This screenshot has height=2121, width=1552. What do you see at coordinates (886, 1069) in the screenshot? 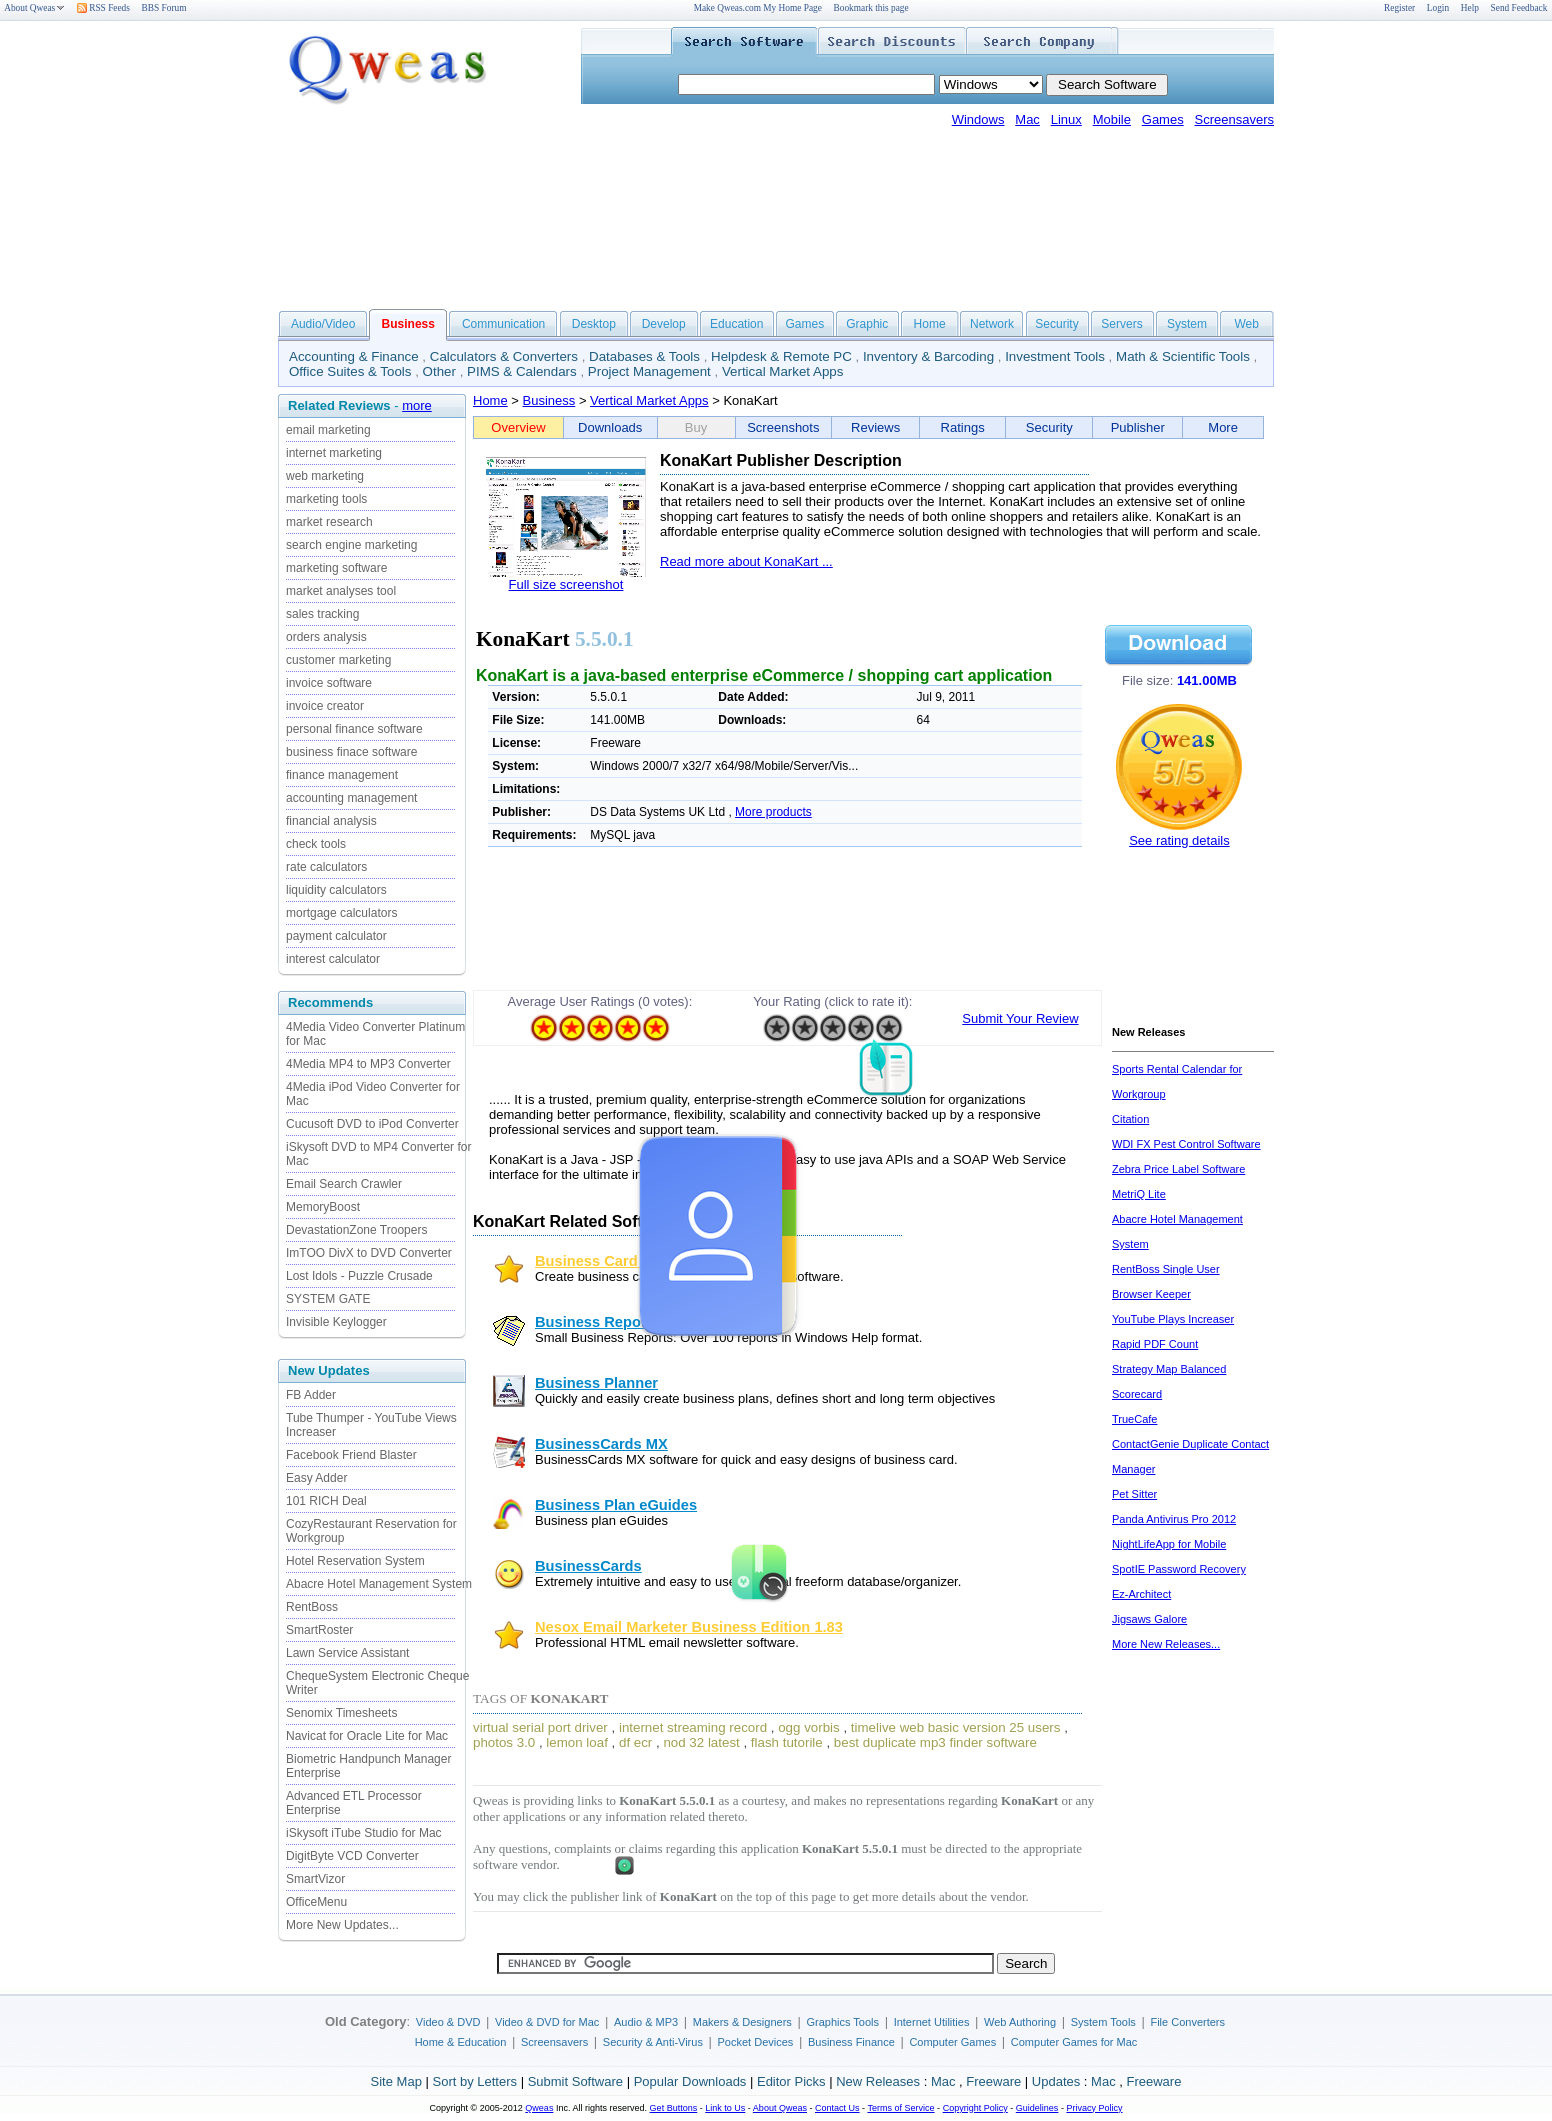
I see `open foliate e-book reader app` at bounding box center [886, 1069].